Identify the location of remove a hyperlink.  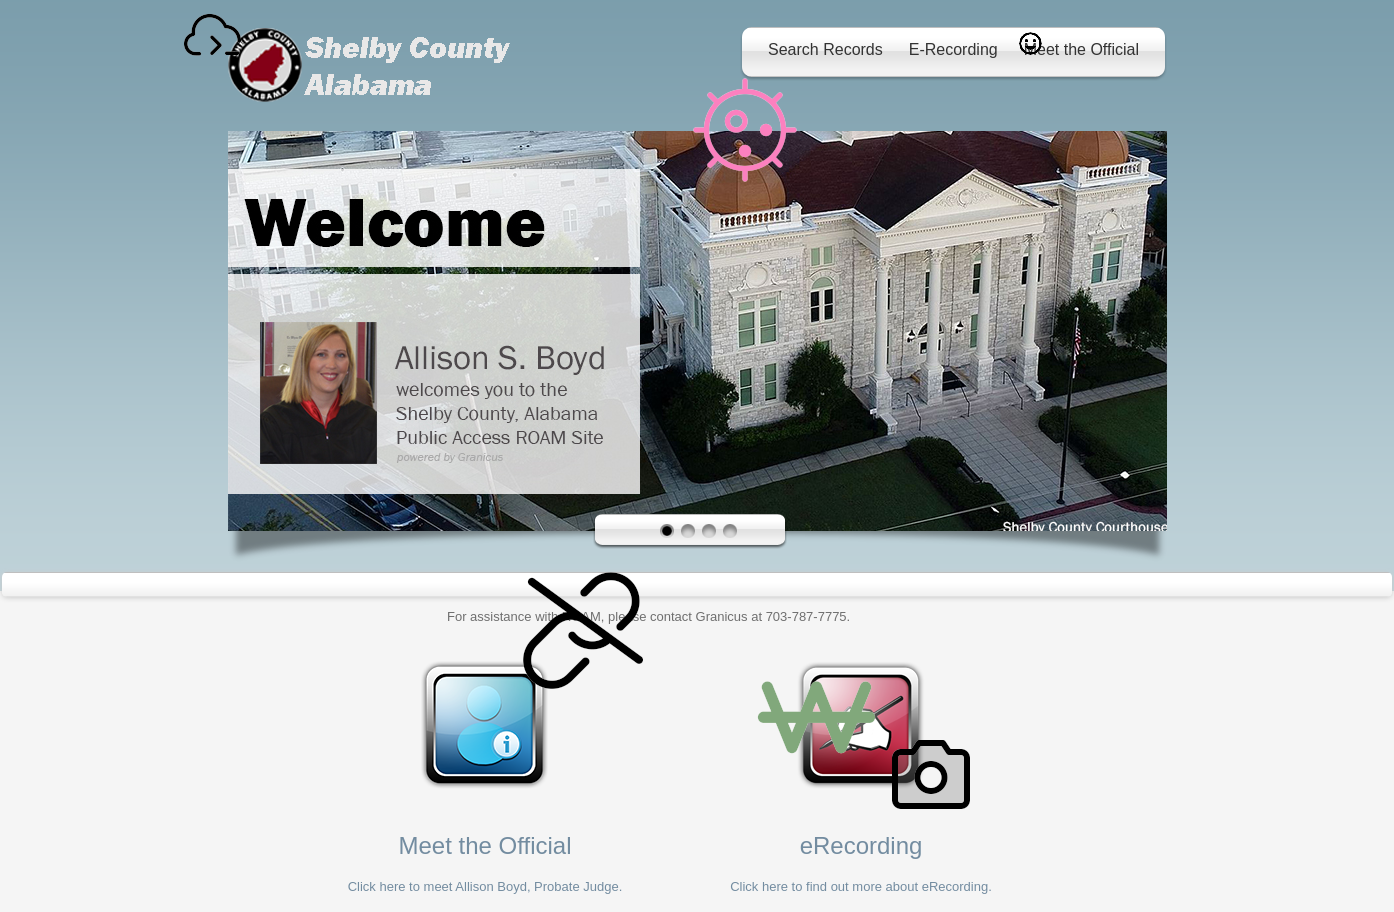
(581, 630).